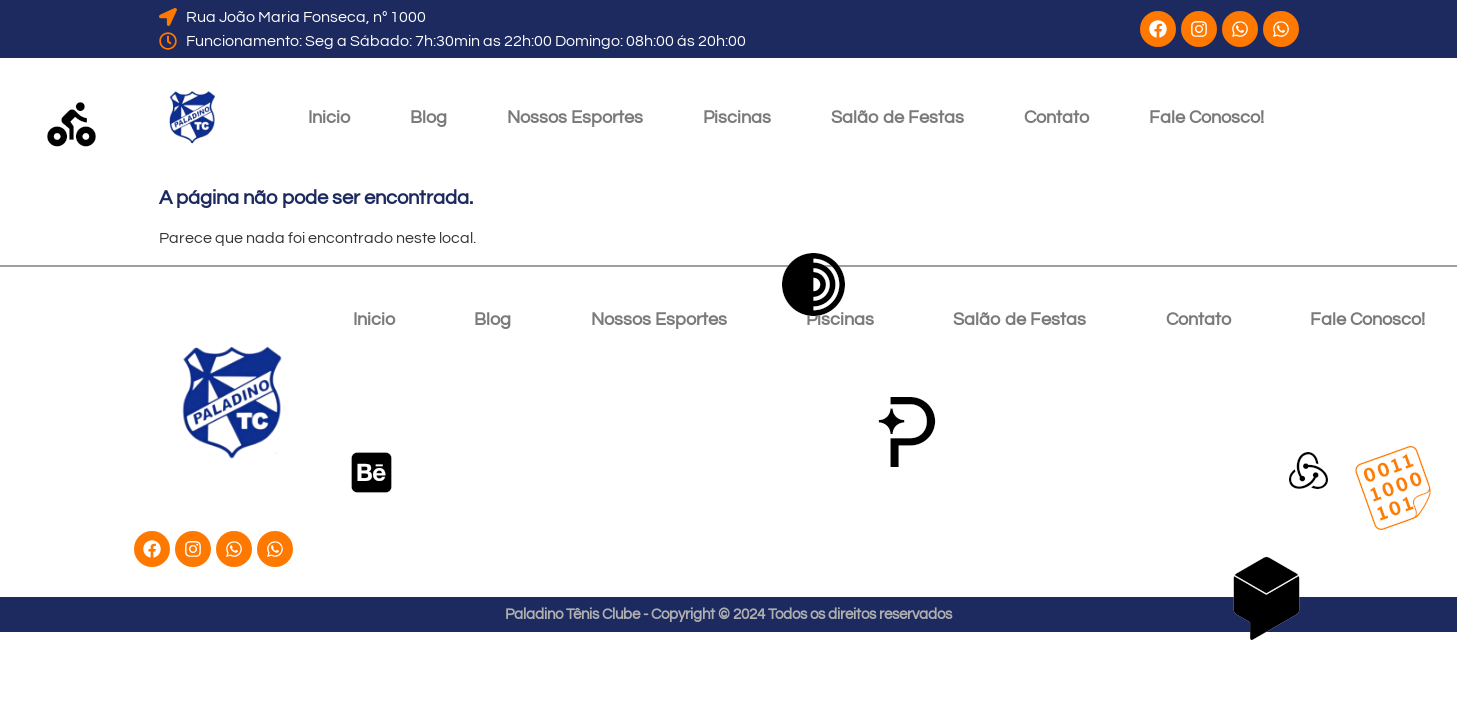 The image size is (1457, 720). What do you see at coordinates (1393, 488) in the screenshot?
I see `open pastebin website or app` at bounding box center [1393, 488].